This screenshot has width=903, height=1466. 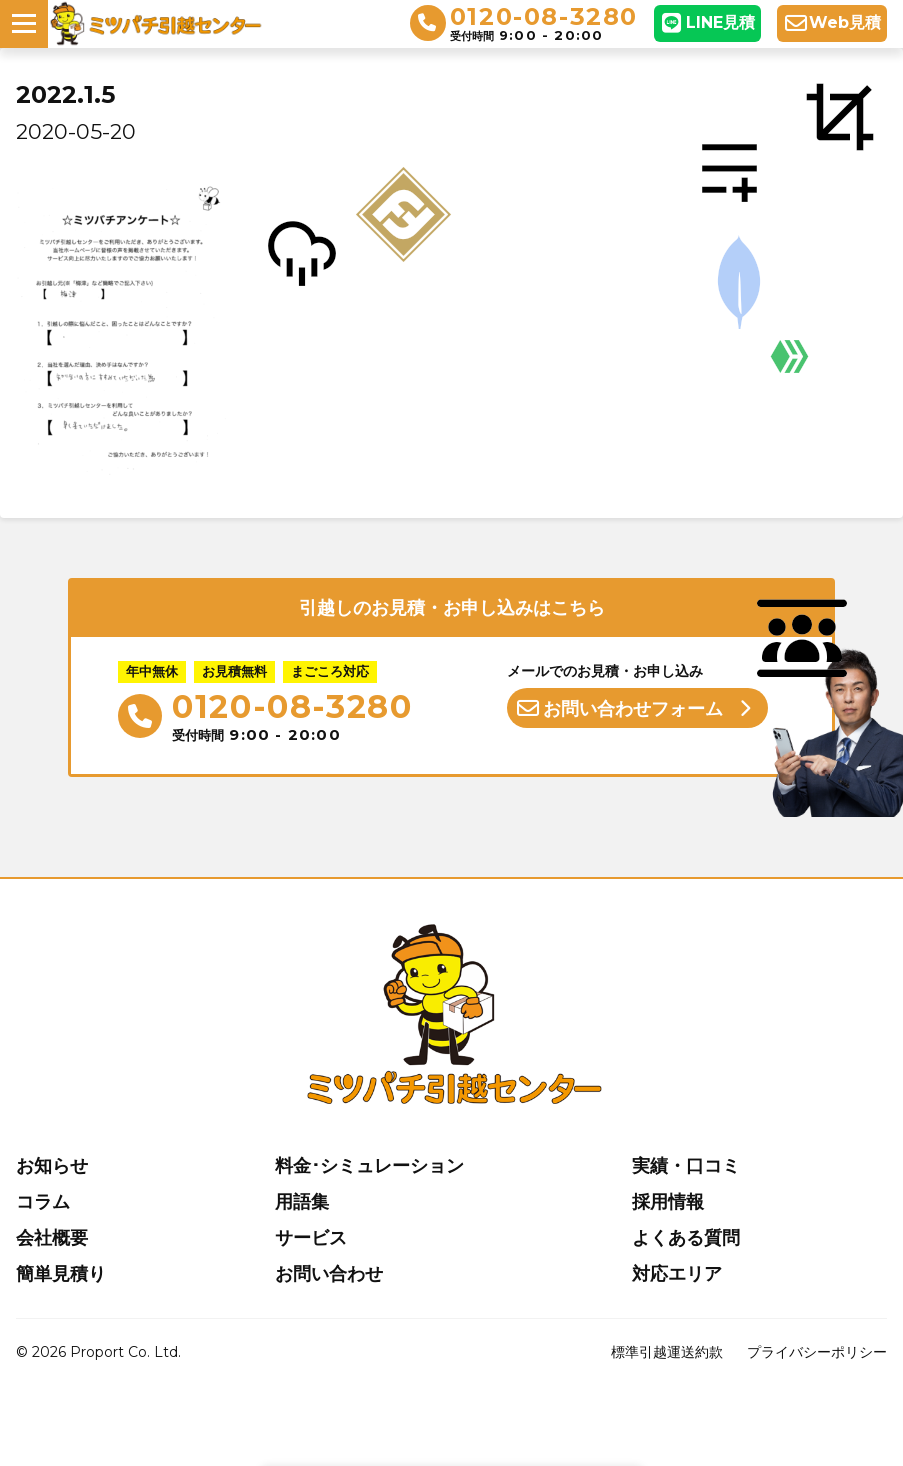 What do you see at coordinates (302, 252) in the screenshot?
I see `indicates heavy rain or showers in weather forecast` at bounding box center [302, 252].